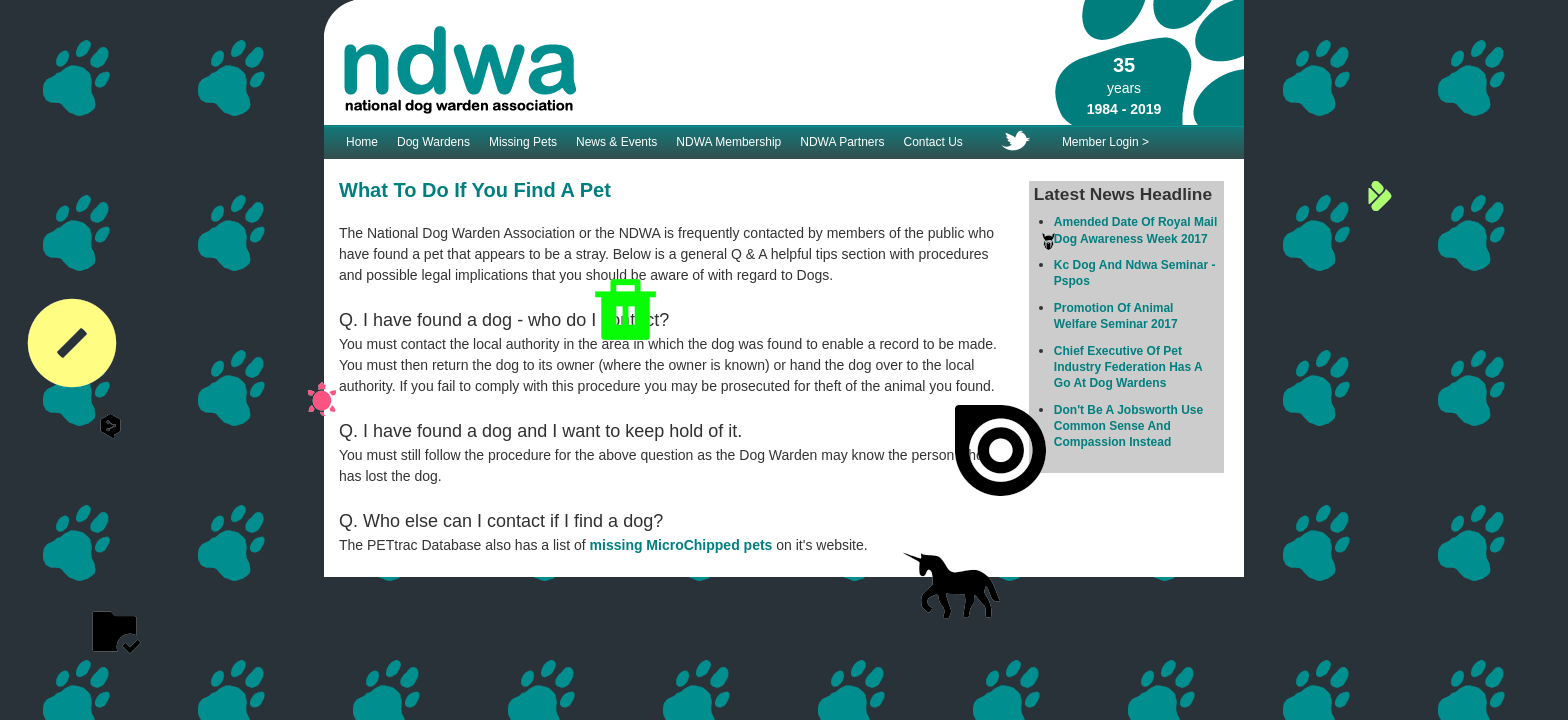 The width and height of the screenshot is (1568, 720). Describe the element at coordinates (72, 343) in the screenshot. I see `access compass or navigation features` at that location.